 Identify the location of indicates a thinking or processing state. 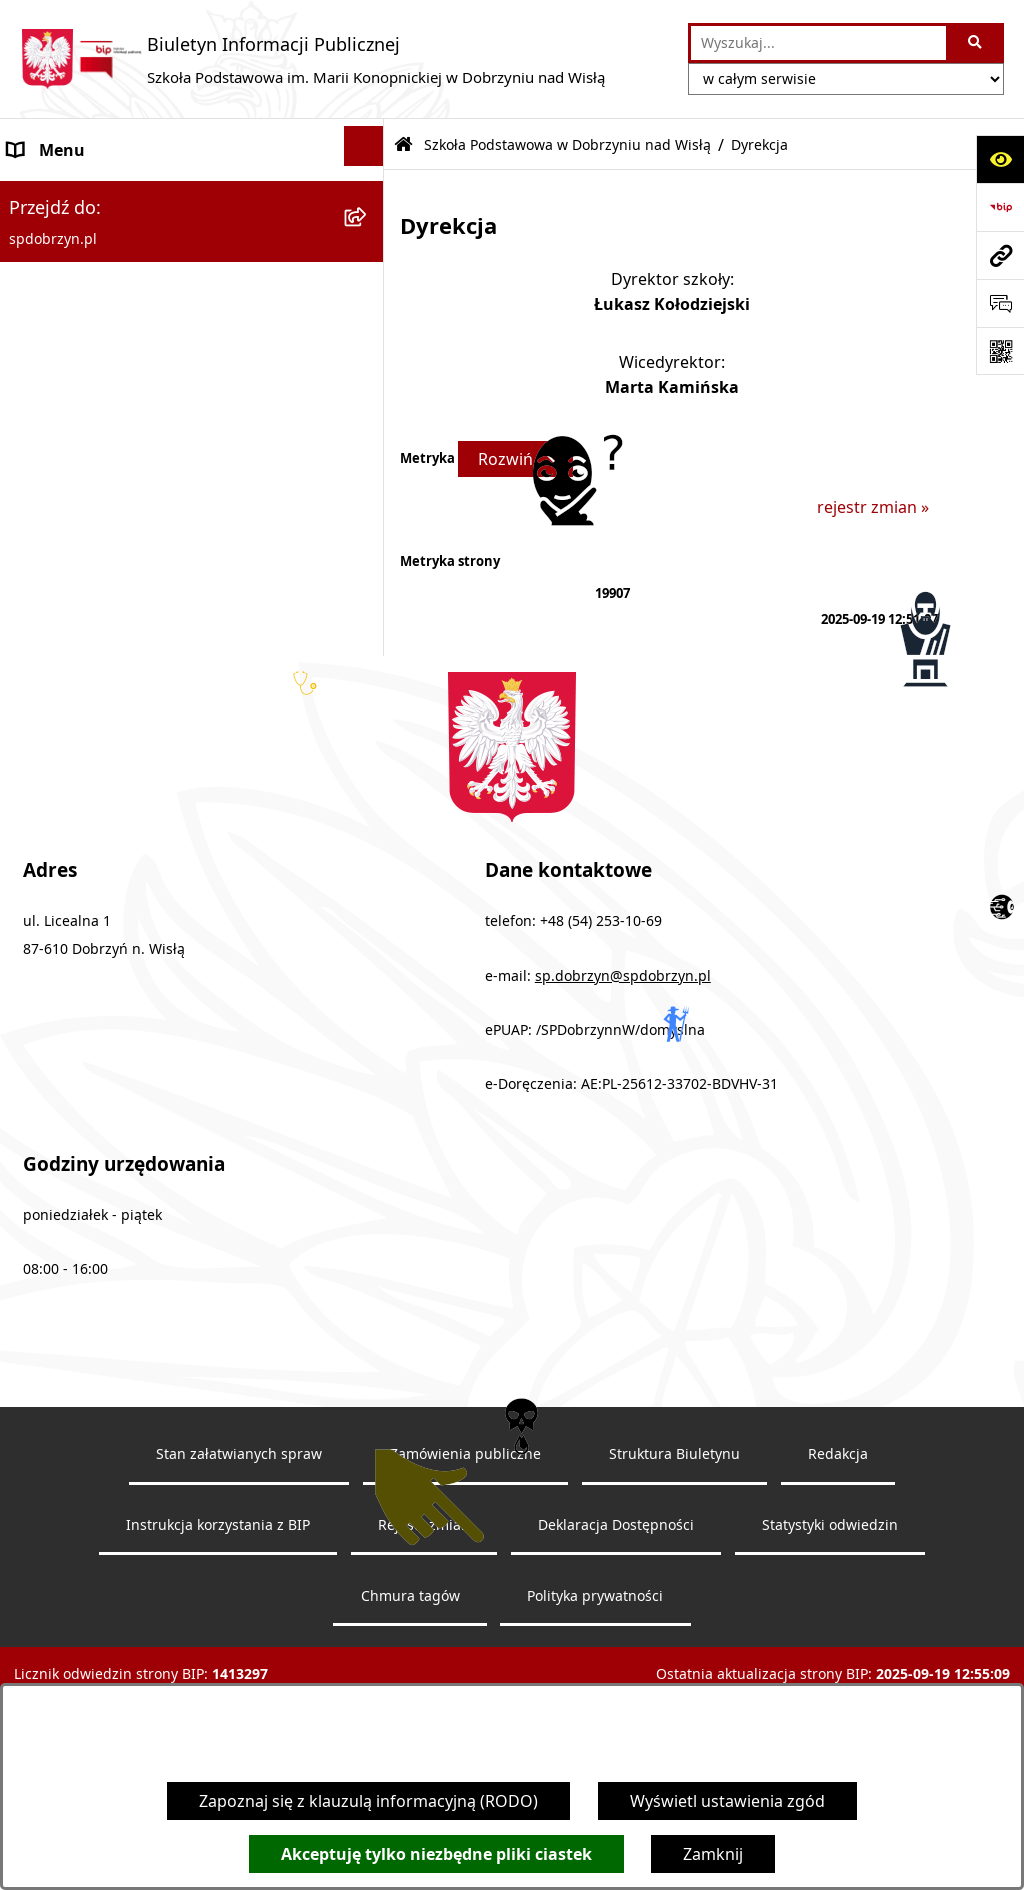
(578, 478).